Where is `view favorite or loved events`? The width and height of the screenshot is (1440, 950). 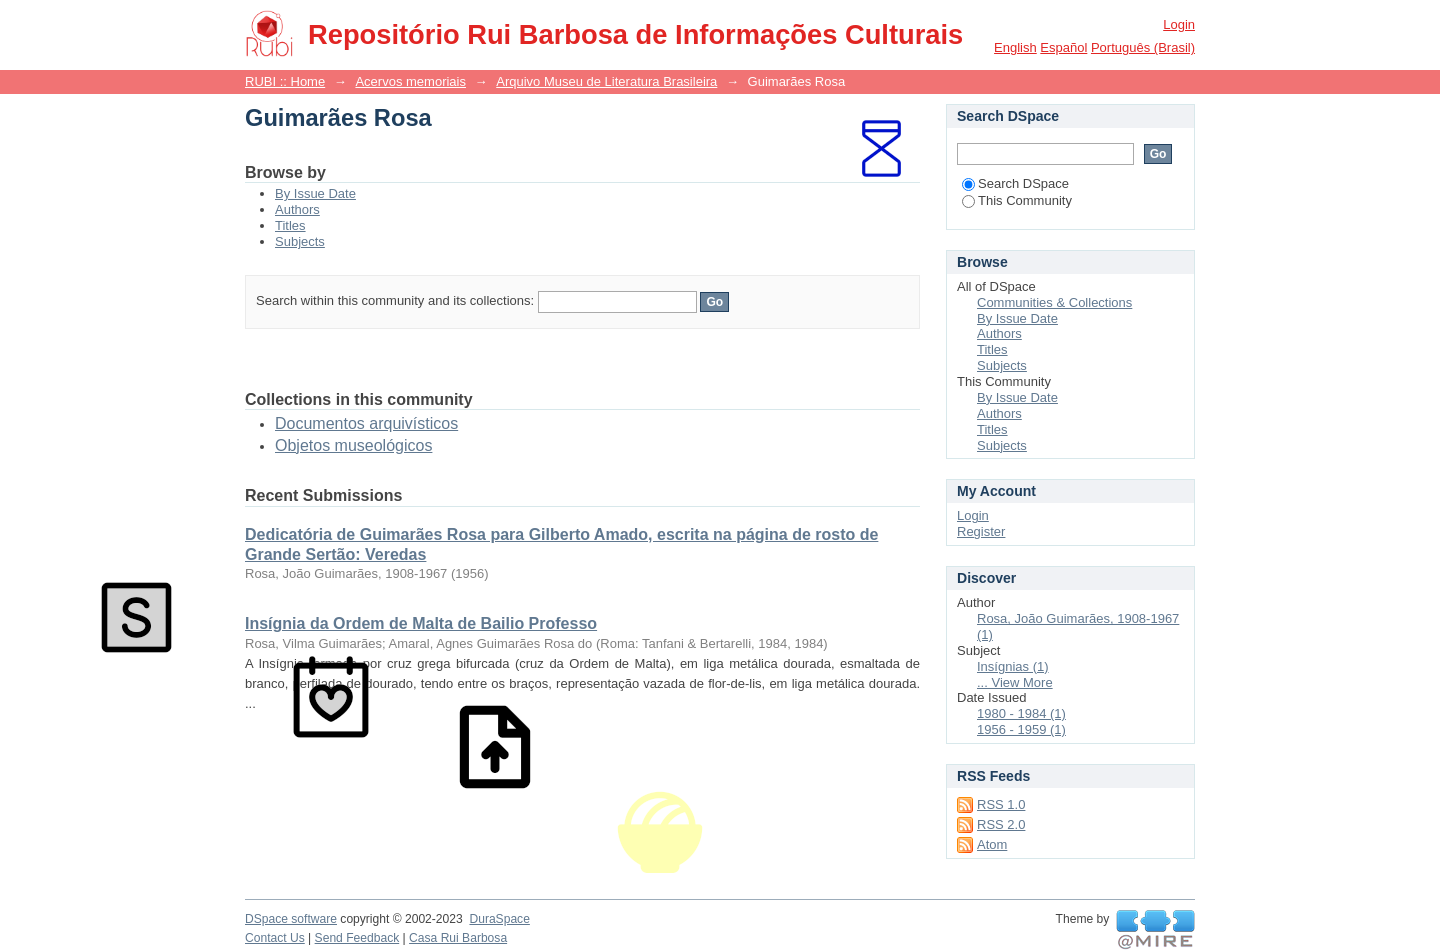 view favorite or loved events is located at coordinates (331, 700).